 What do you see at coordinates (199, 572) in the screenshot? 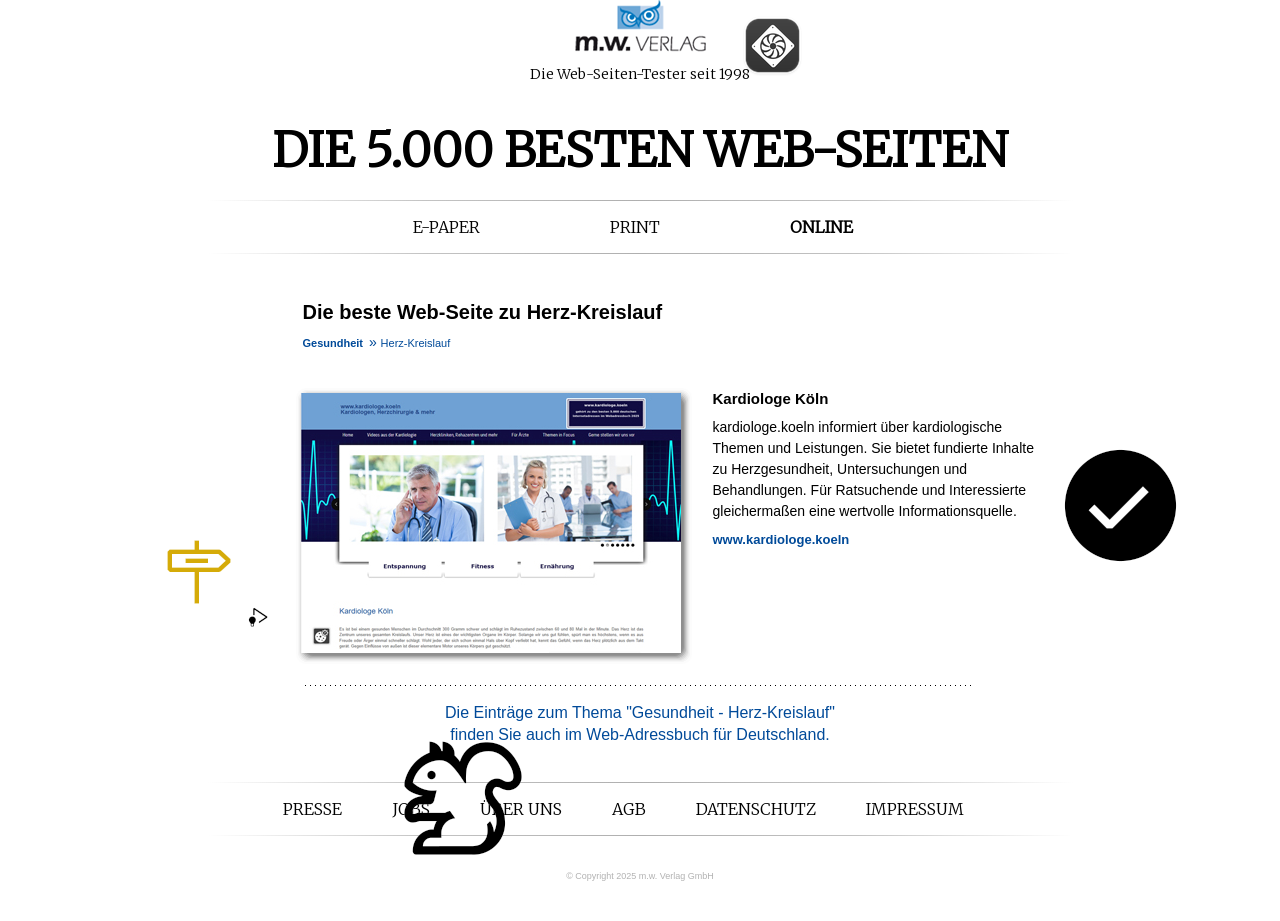
I see `view project milestones` at bounding box center [199, 572].